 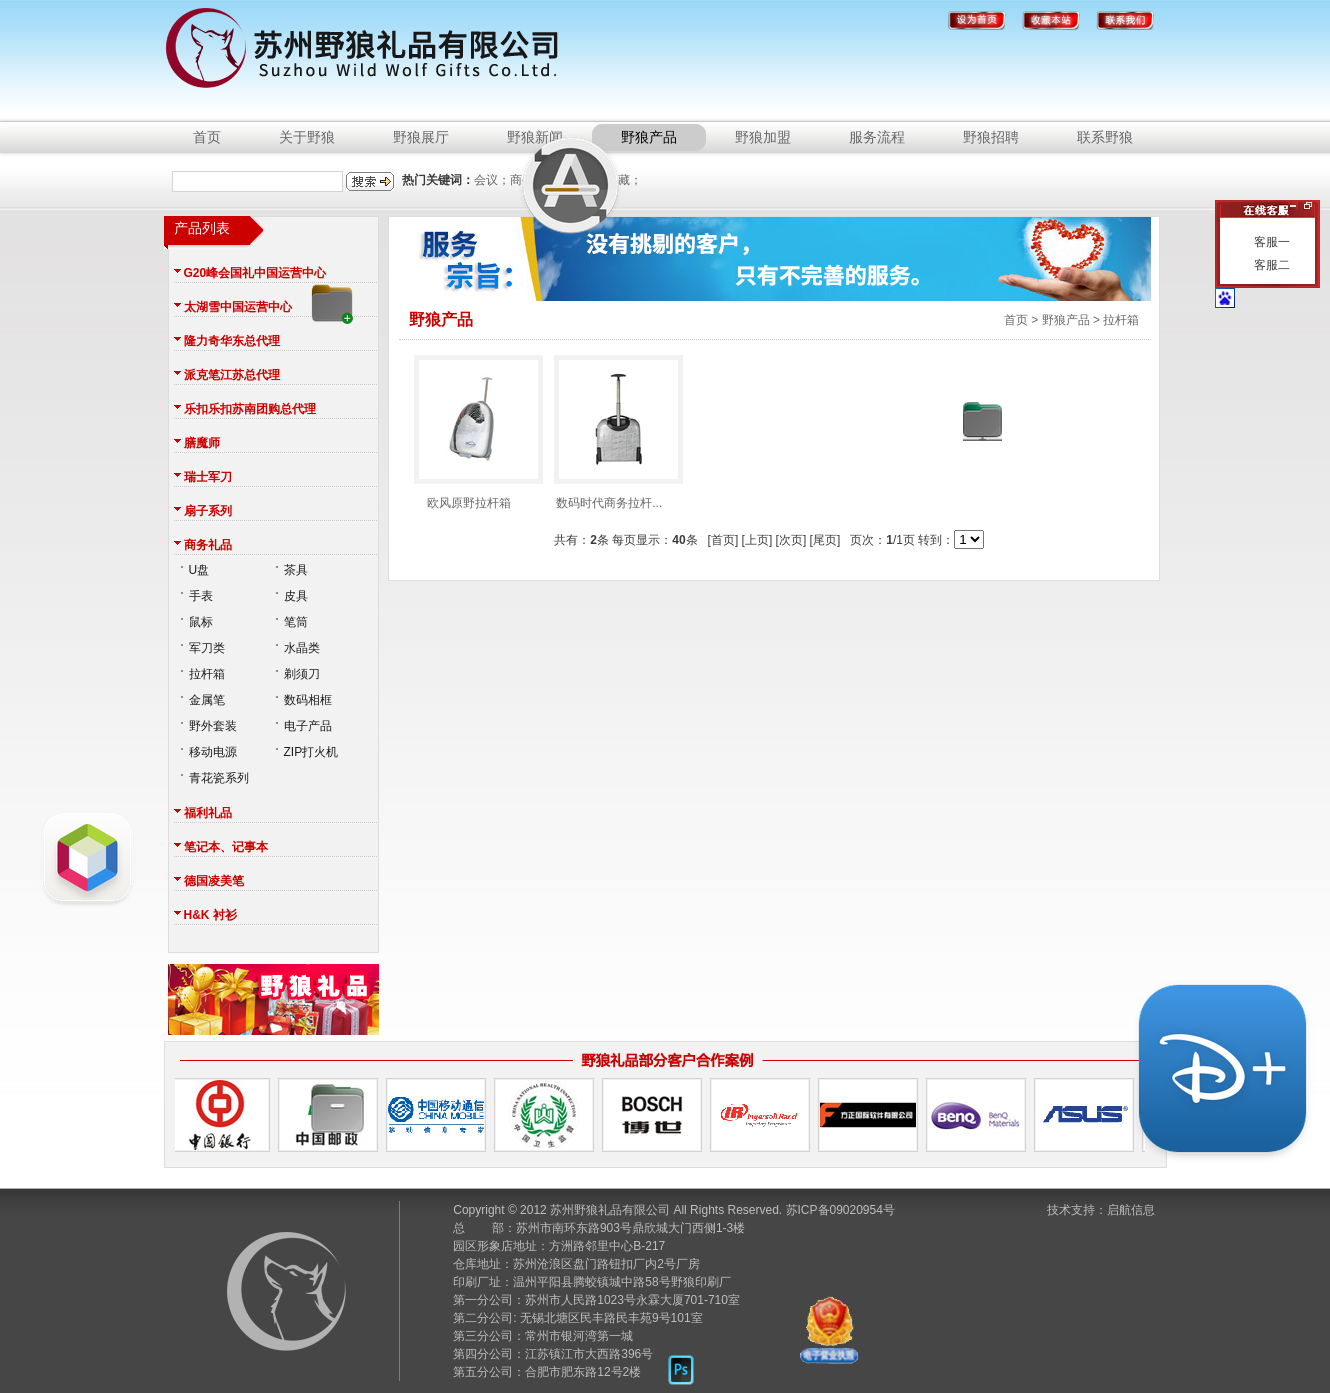 What do you see at coordinates (570, 185) in the screenshot?
I see `check for and install system software updates` at bounding box center [570, 185].